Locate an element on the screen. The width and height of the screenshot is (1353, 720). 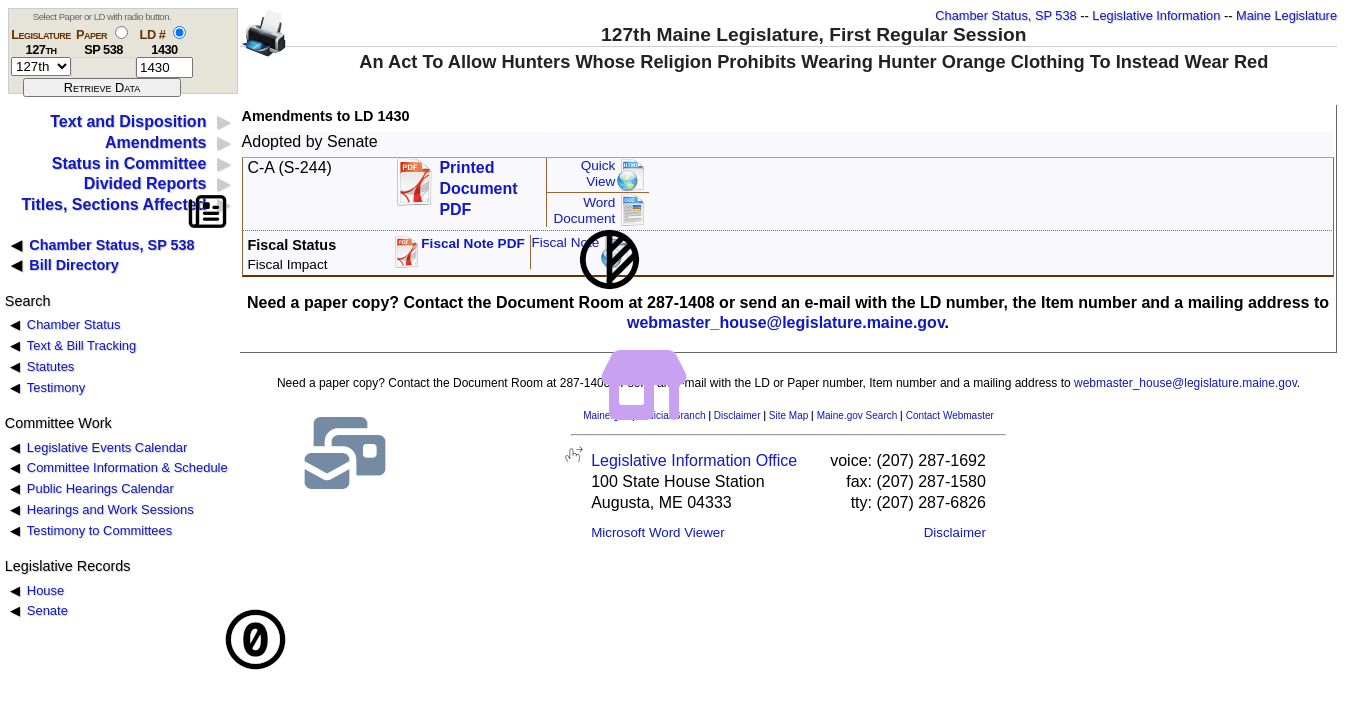
view news or articles is located at coordinates (207, 211).